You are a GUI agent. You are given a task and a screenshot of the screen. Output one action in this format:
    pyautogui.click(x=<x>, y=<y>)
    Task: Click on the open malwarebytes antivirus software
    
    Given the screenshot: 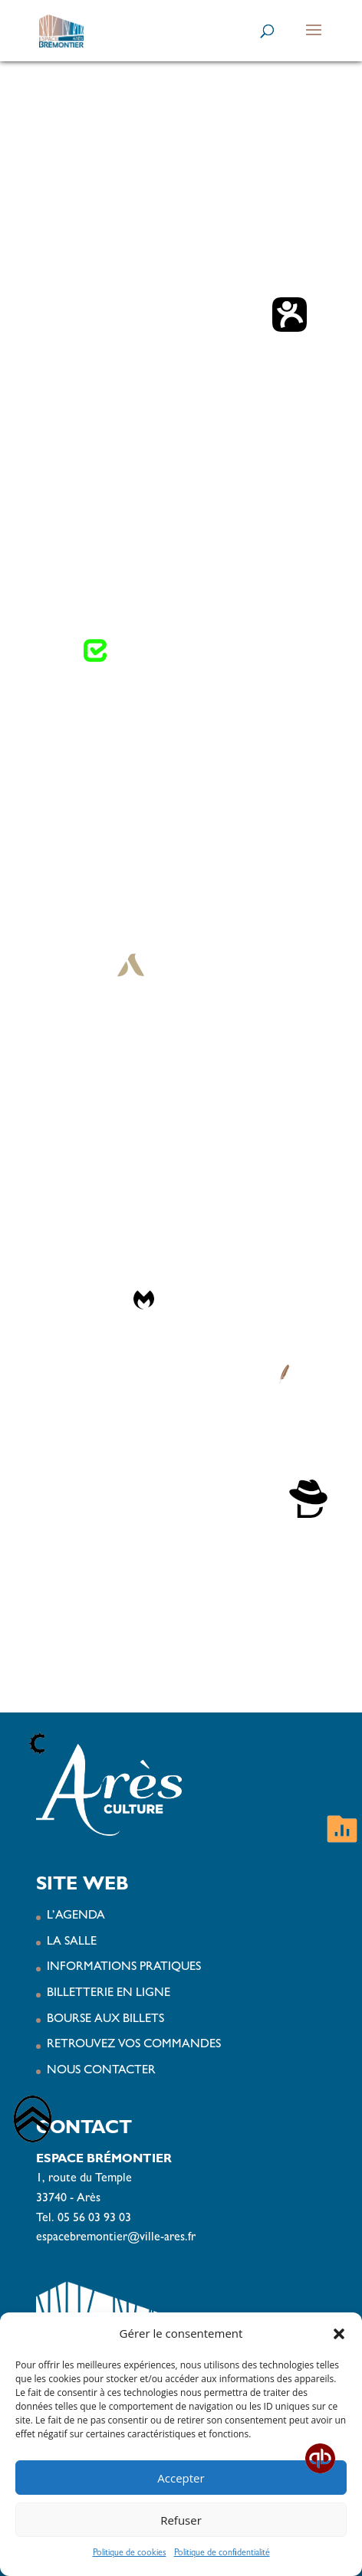 What is the action you would take?
    pyautogui.click(x=143, y=1299)
    